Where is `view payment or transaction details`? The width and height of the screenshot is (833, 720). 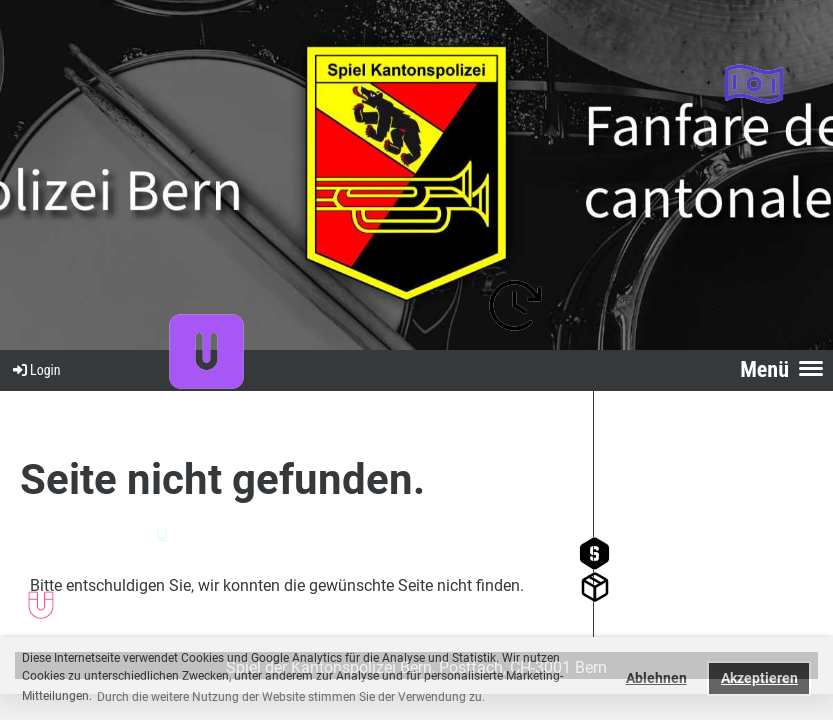 view payment or transaction details is located at coordinates (754, 84).